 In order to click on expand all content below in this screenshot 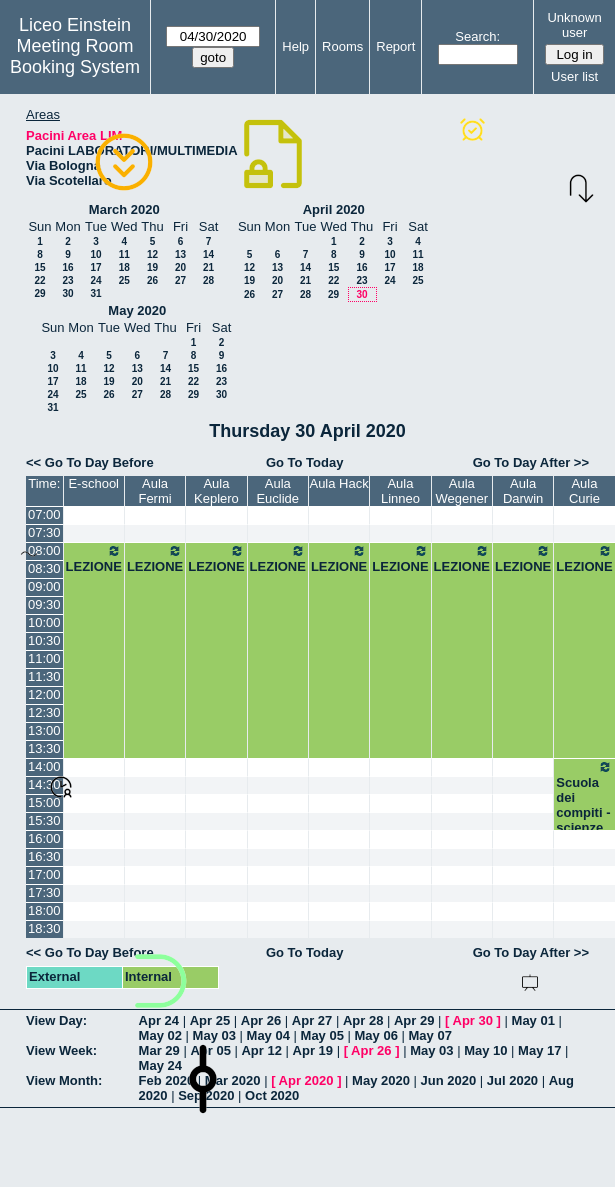, I will do `click(124, 162)`.